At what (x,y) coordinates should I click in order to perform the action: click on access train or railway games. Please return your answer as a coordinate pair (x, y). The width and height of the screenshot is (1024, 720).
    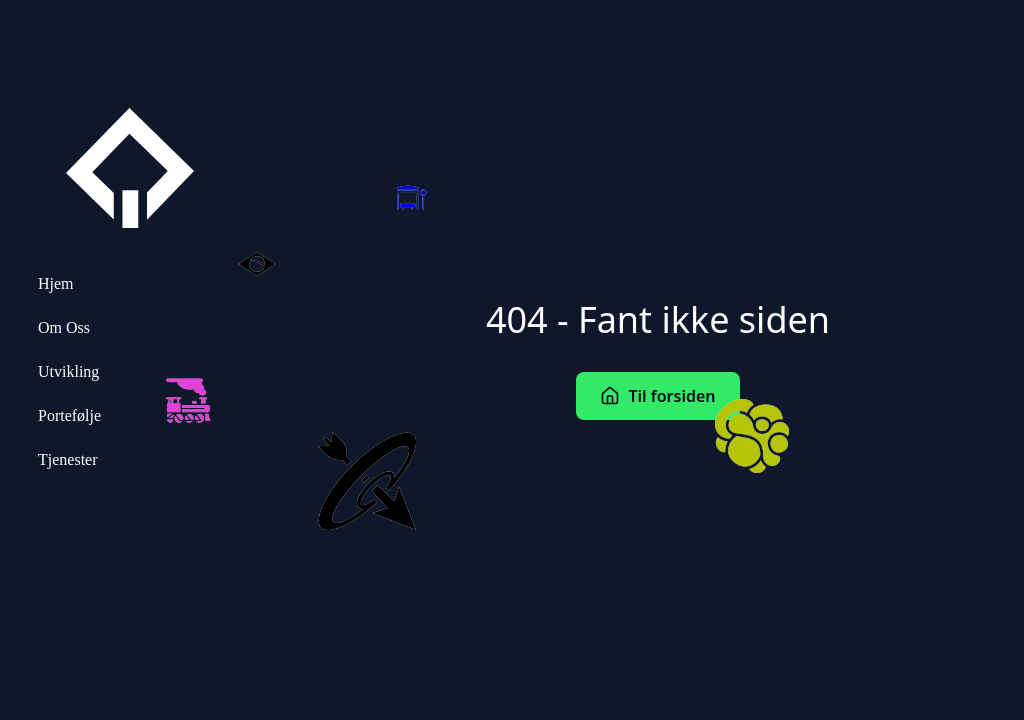
    Looking at the image, I should click on (188, 400).